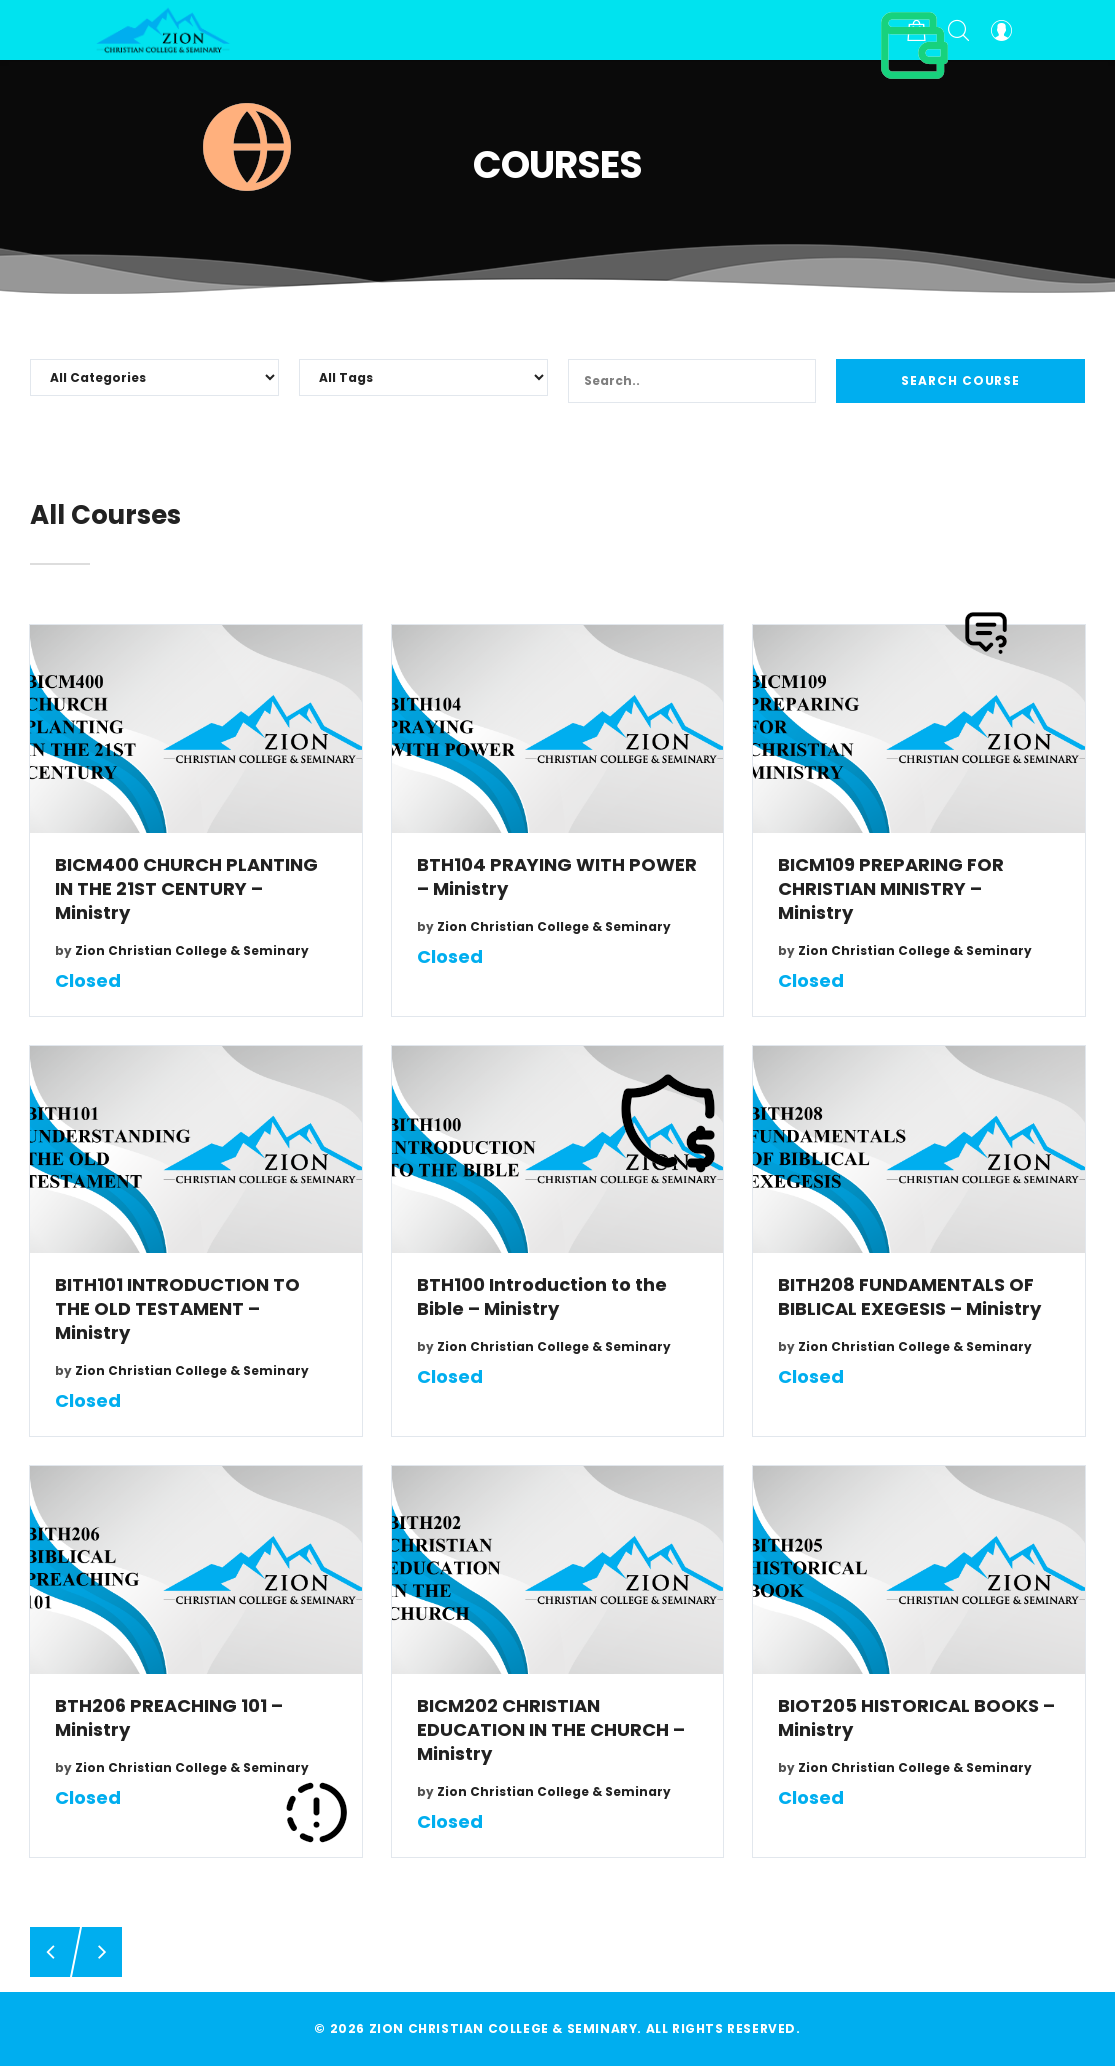 The image size is (1115, 2066). Describe the element at coordinates (986, 631) in the screenshot. I see `access help or FAQ chat` at that location.